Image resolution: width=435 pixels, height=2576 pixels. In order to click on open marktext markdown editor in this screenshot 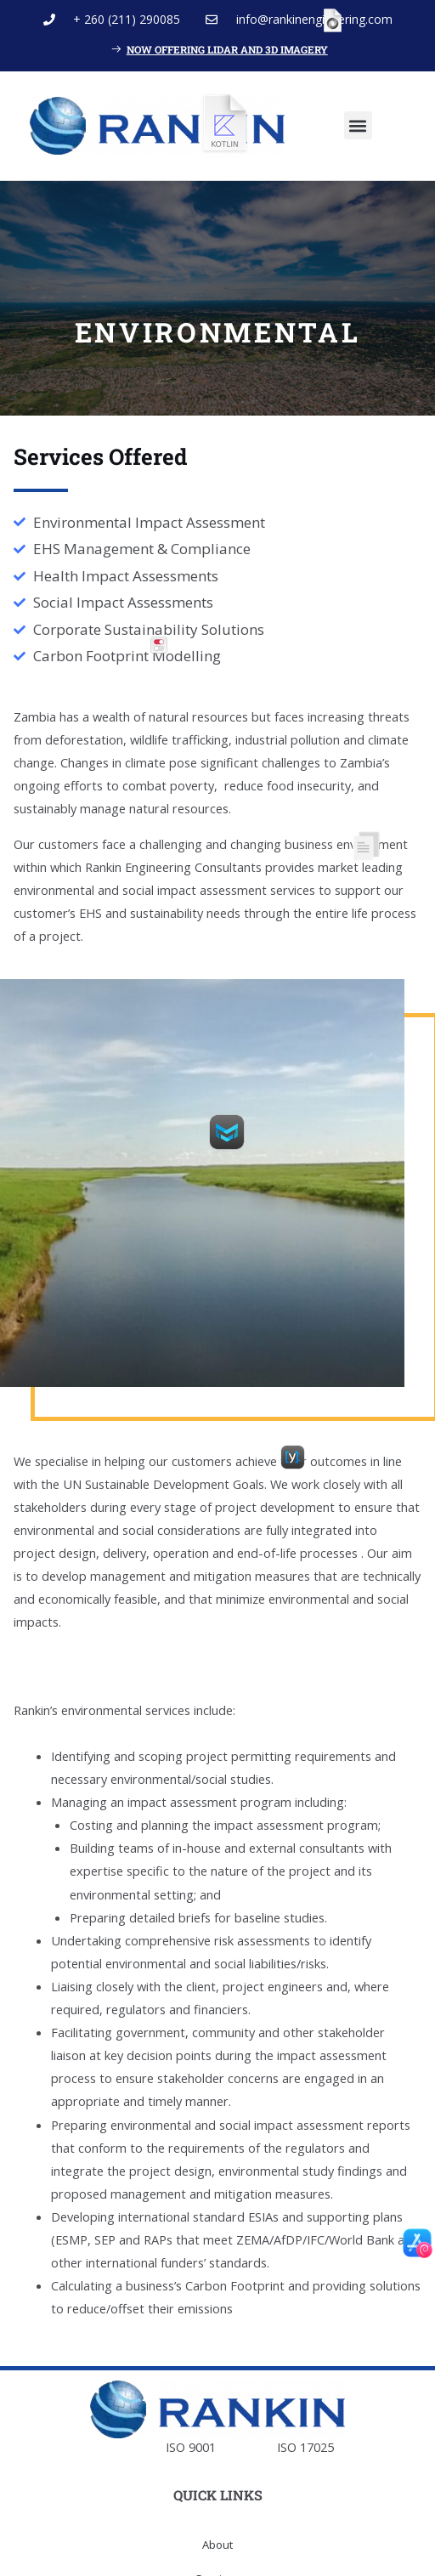, I will do `click(227, 1132)`.